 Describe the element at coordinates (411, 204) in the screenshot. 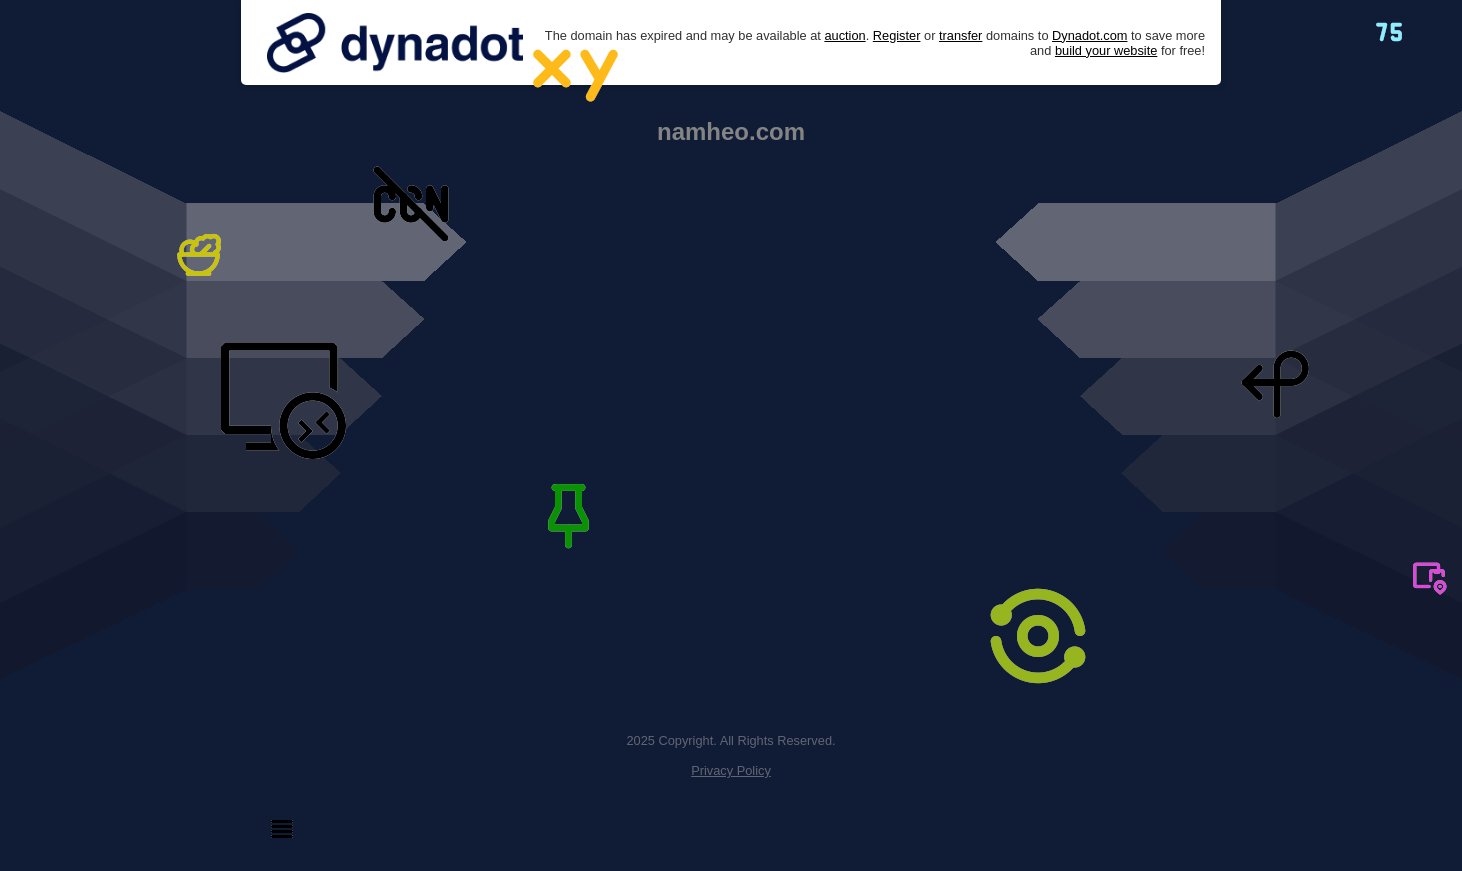

I see `http connection disabled or unavailable` at that location.